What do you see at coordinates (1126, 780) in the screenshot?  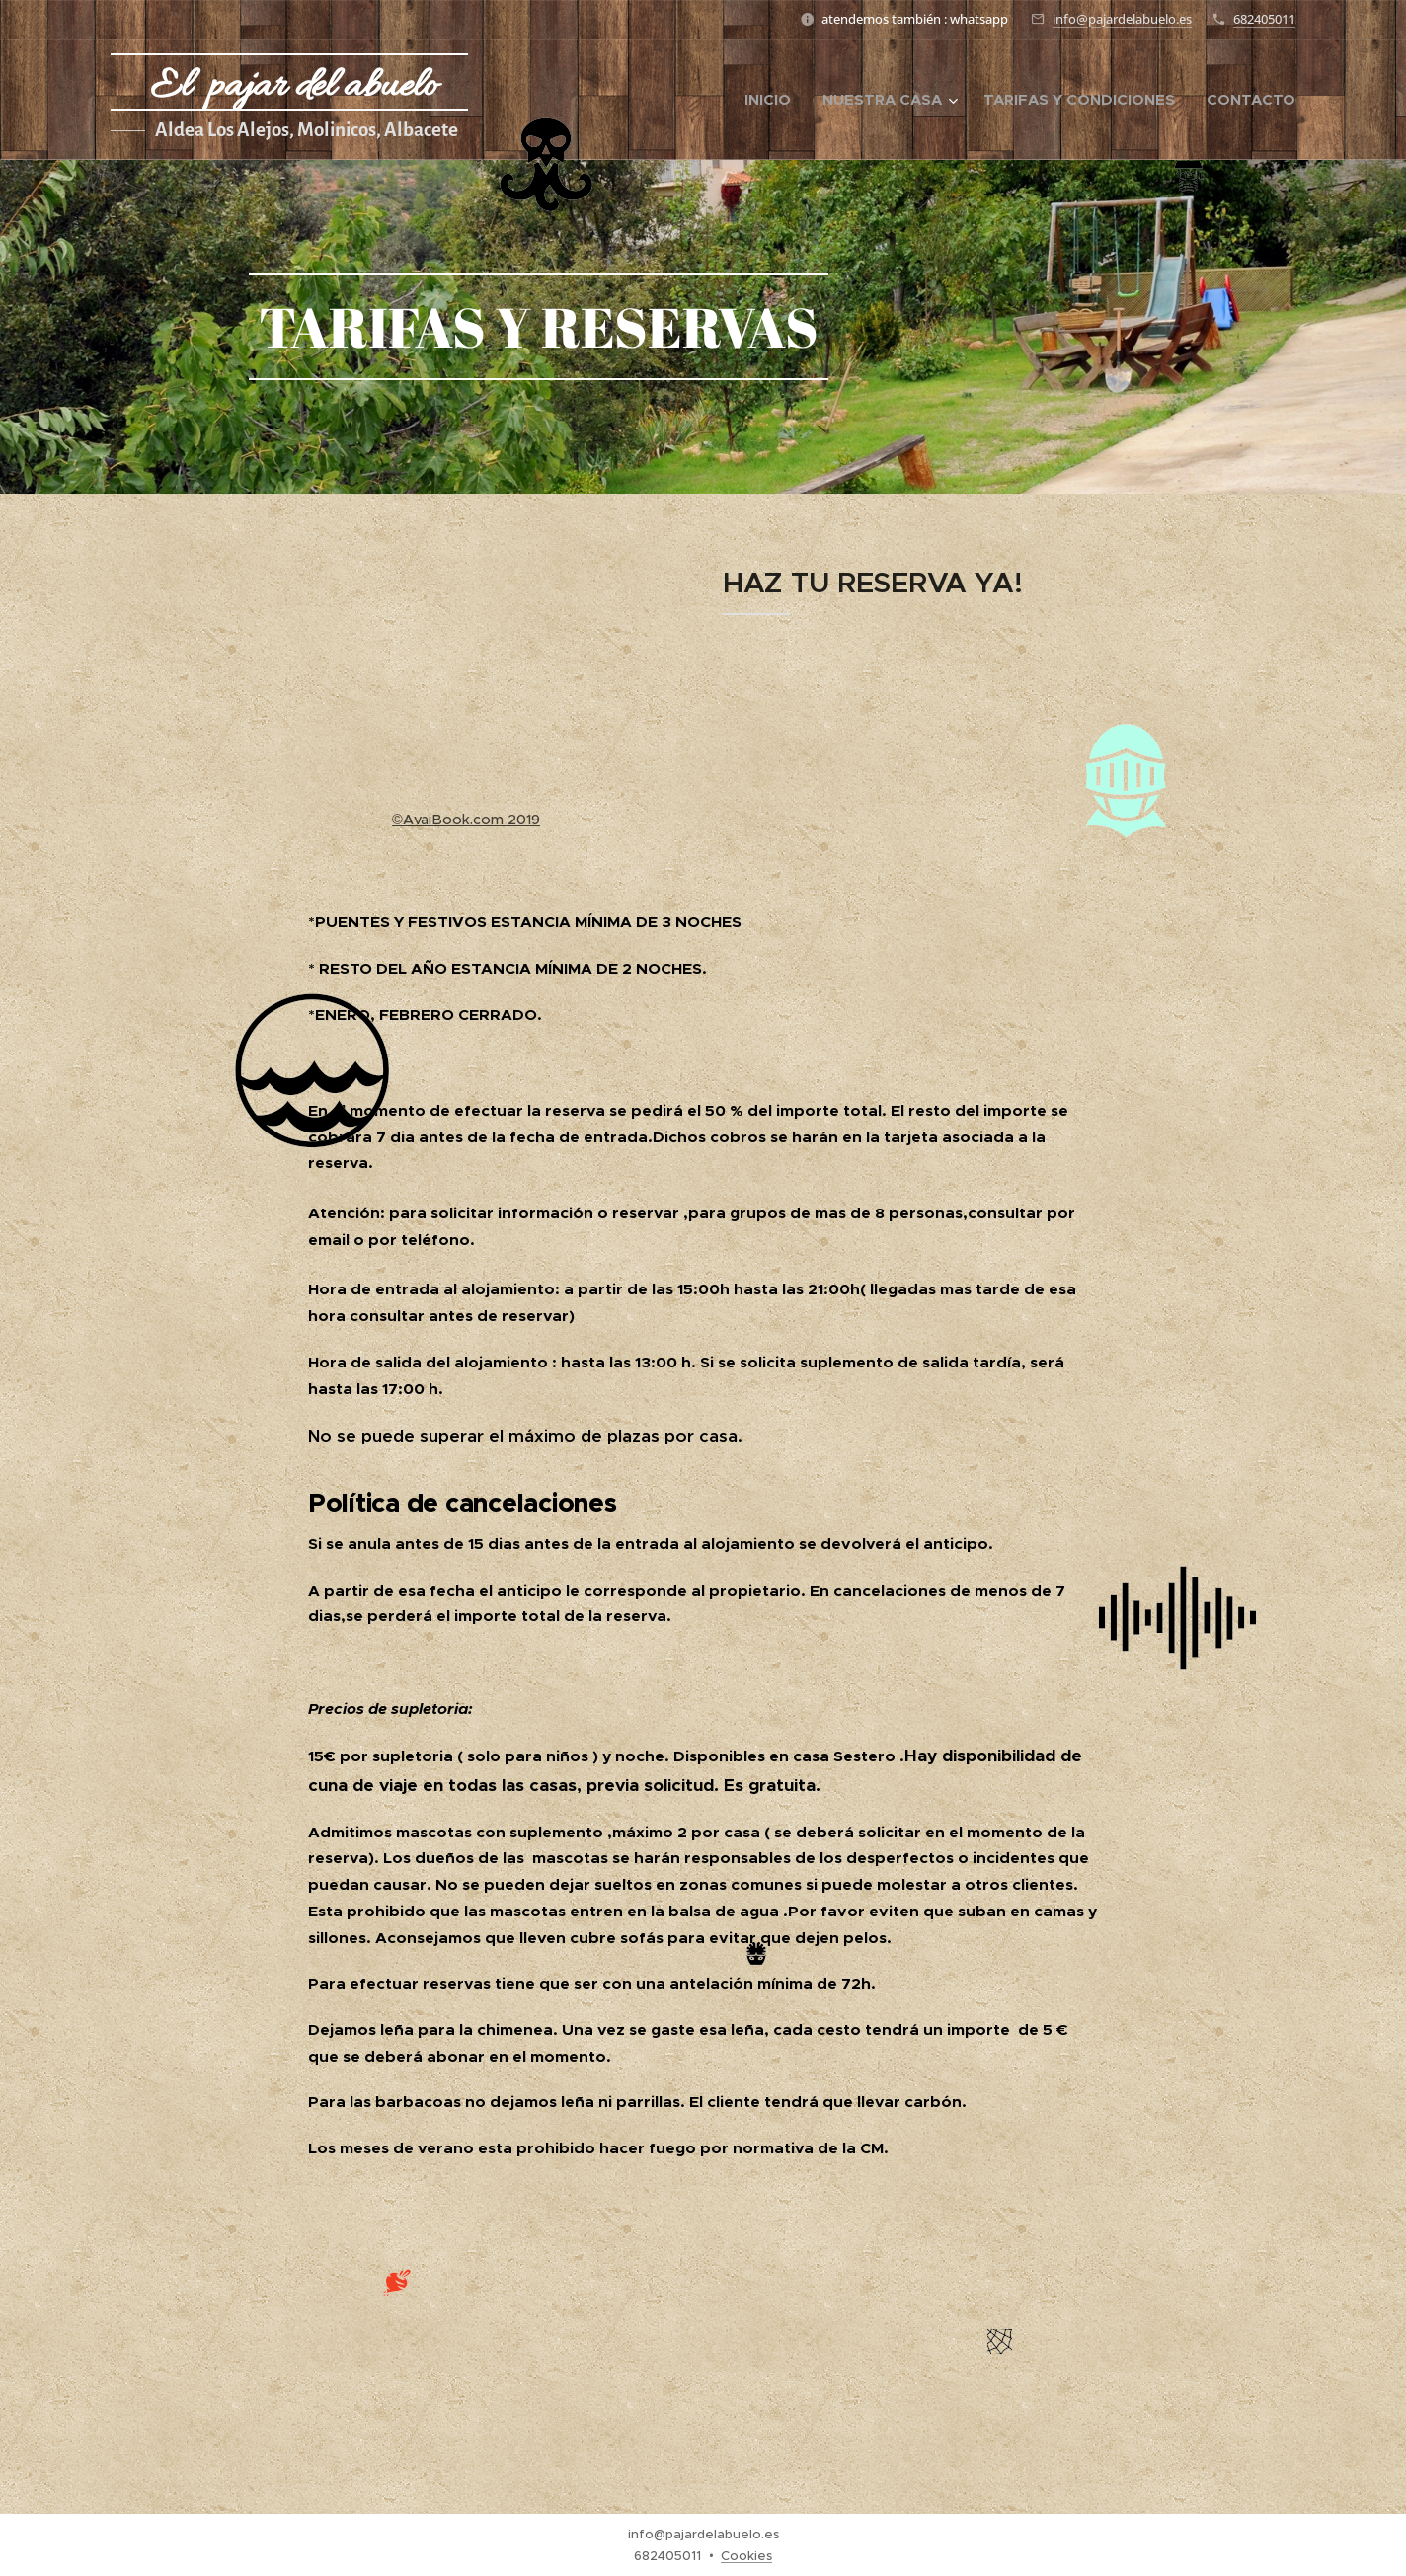 I see `select knight or warrior character class` at bounding box center [1126, 780].